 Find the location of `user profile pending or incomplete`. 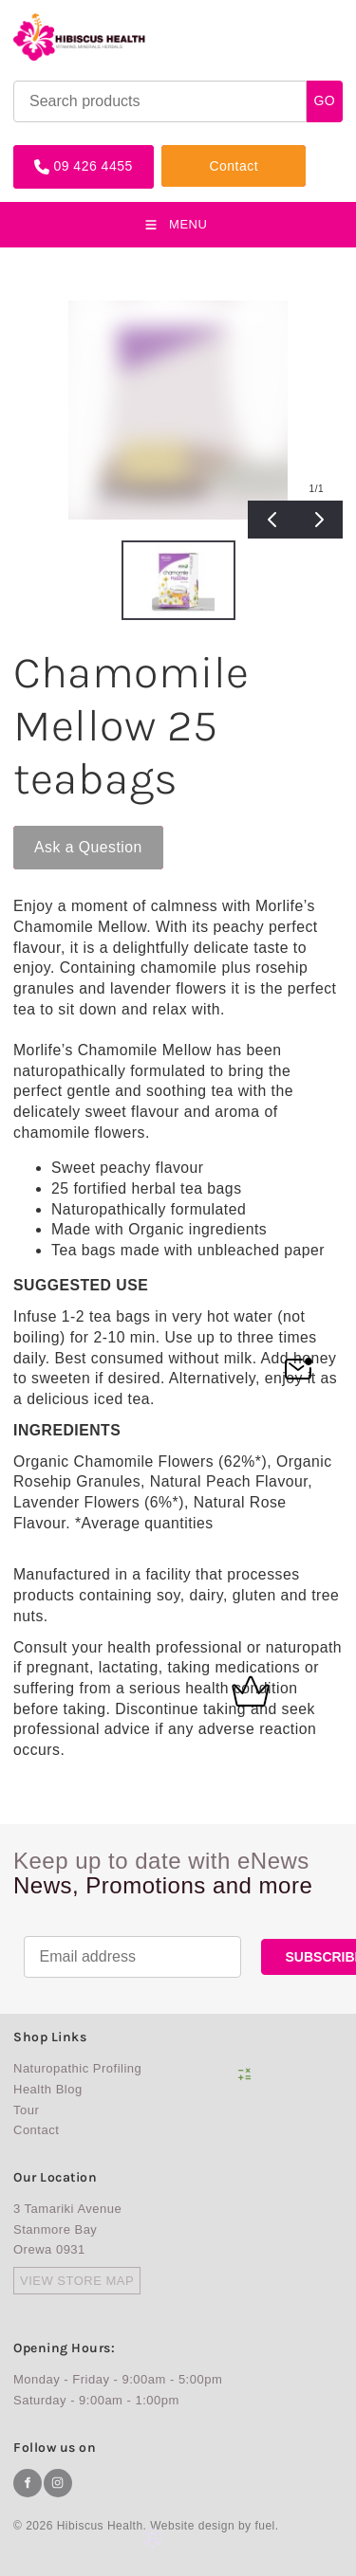

user profile pending or incomplete is located at coordinates (152, 2537).